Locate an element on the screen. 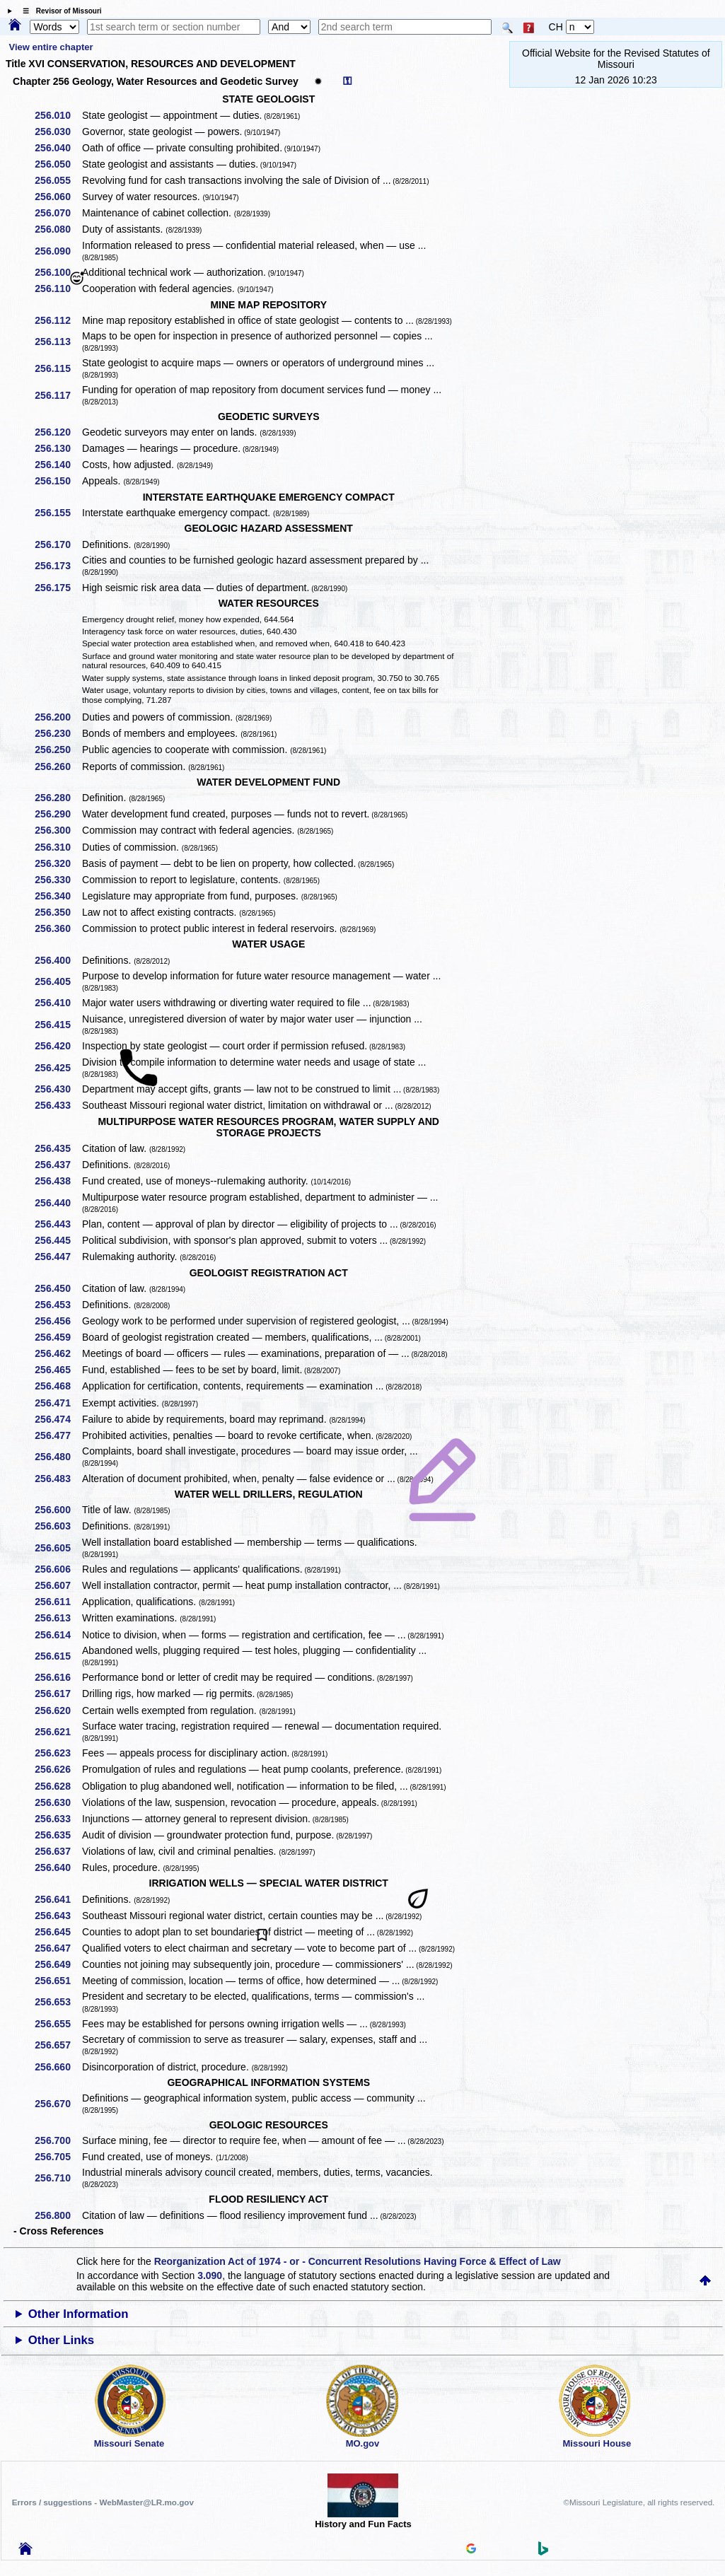  save this item for later is located at coordinates (262, 1935).